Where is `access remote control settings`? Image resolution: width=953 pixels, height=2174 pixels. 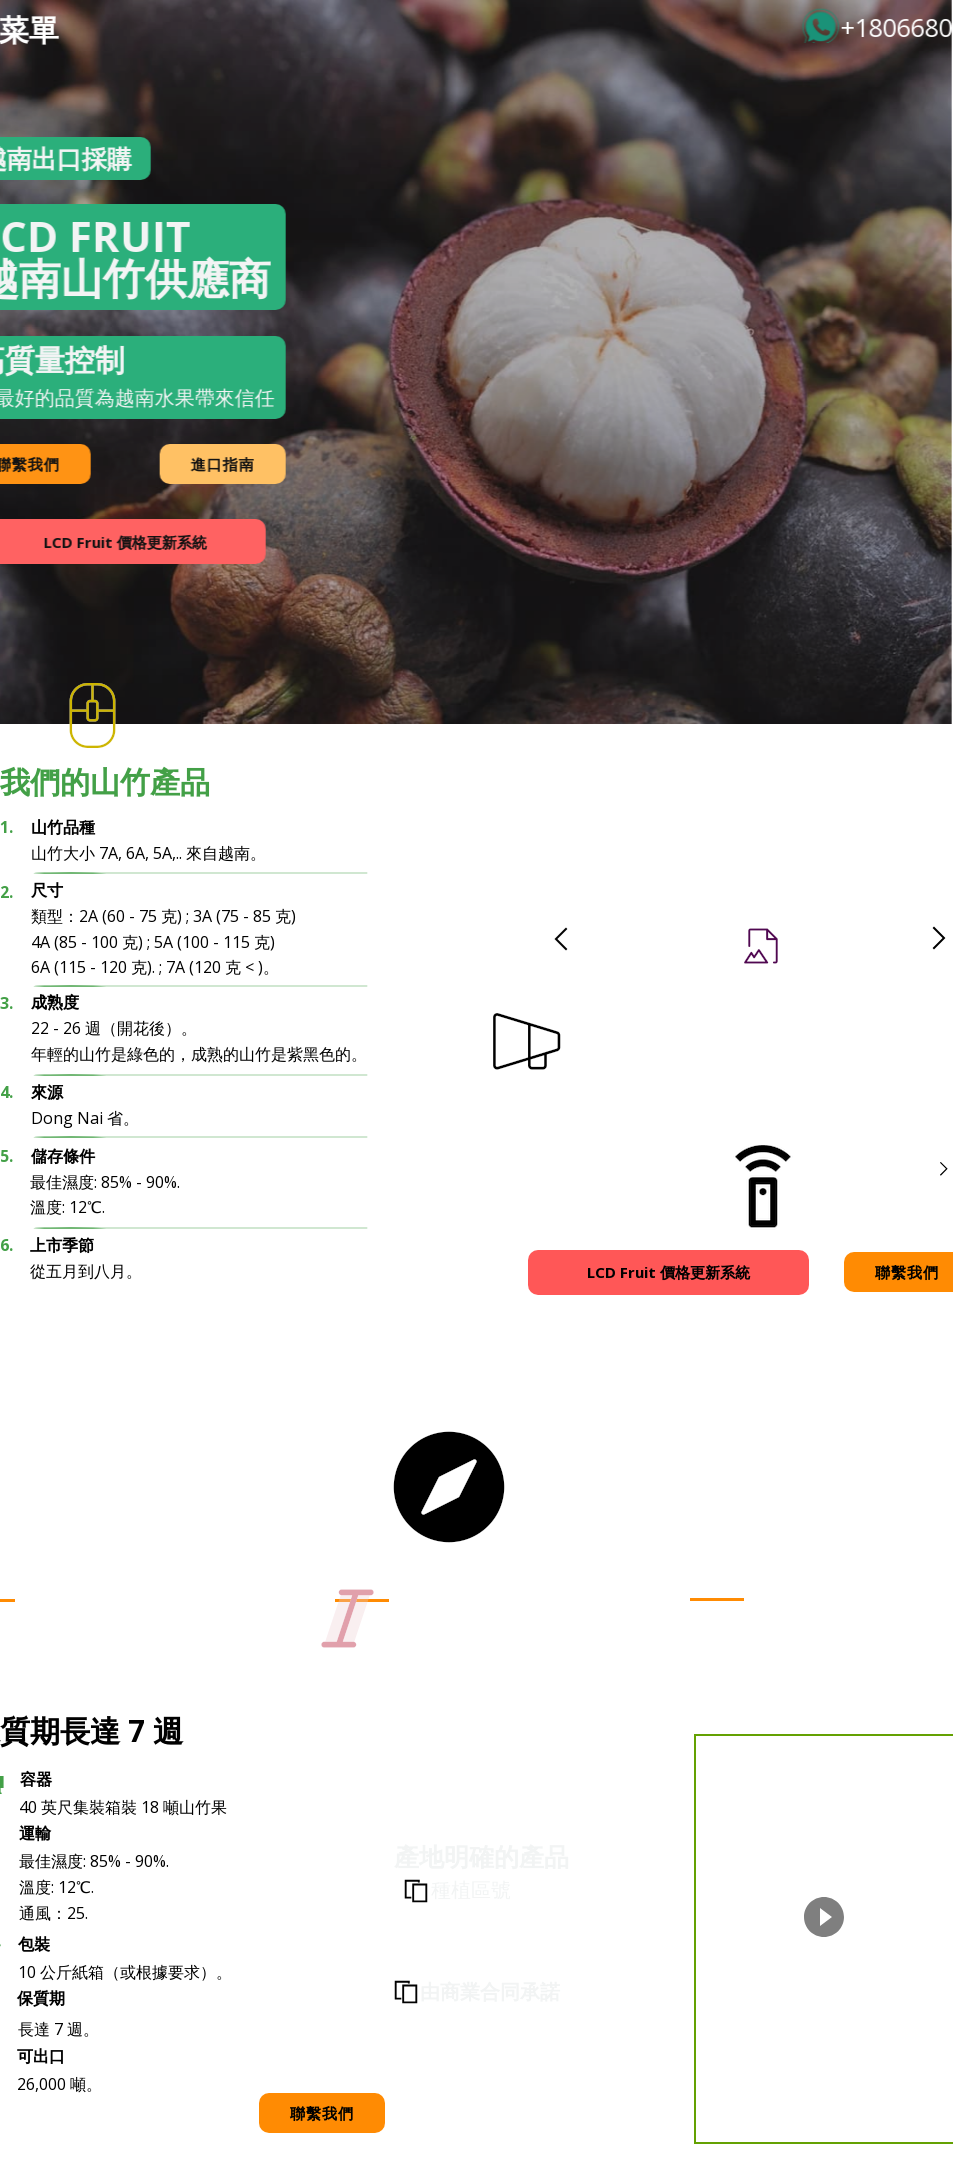
access remote control settings is located at coordinates (763, 1188).